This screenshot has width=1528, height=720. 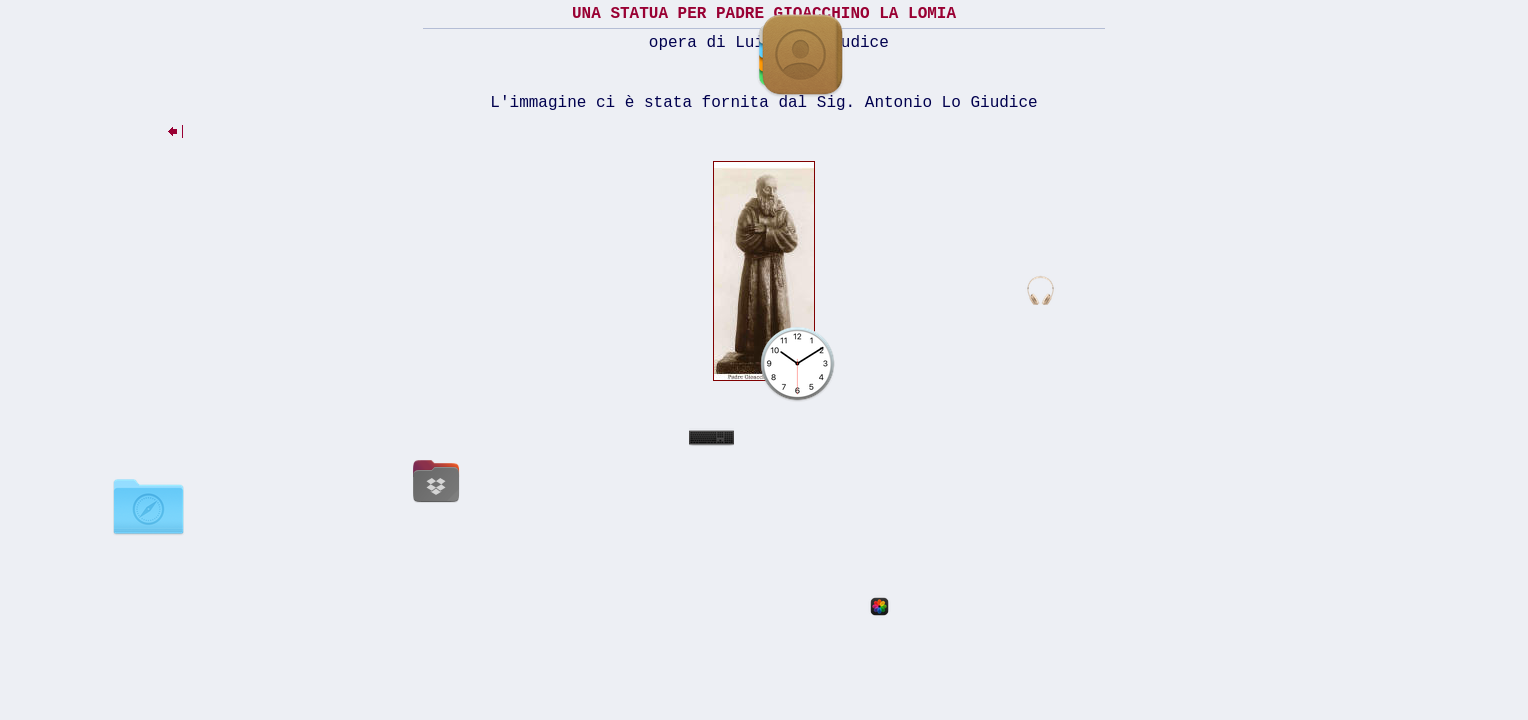 I want to click on open the photos app, so click(x=879, y=606).